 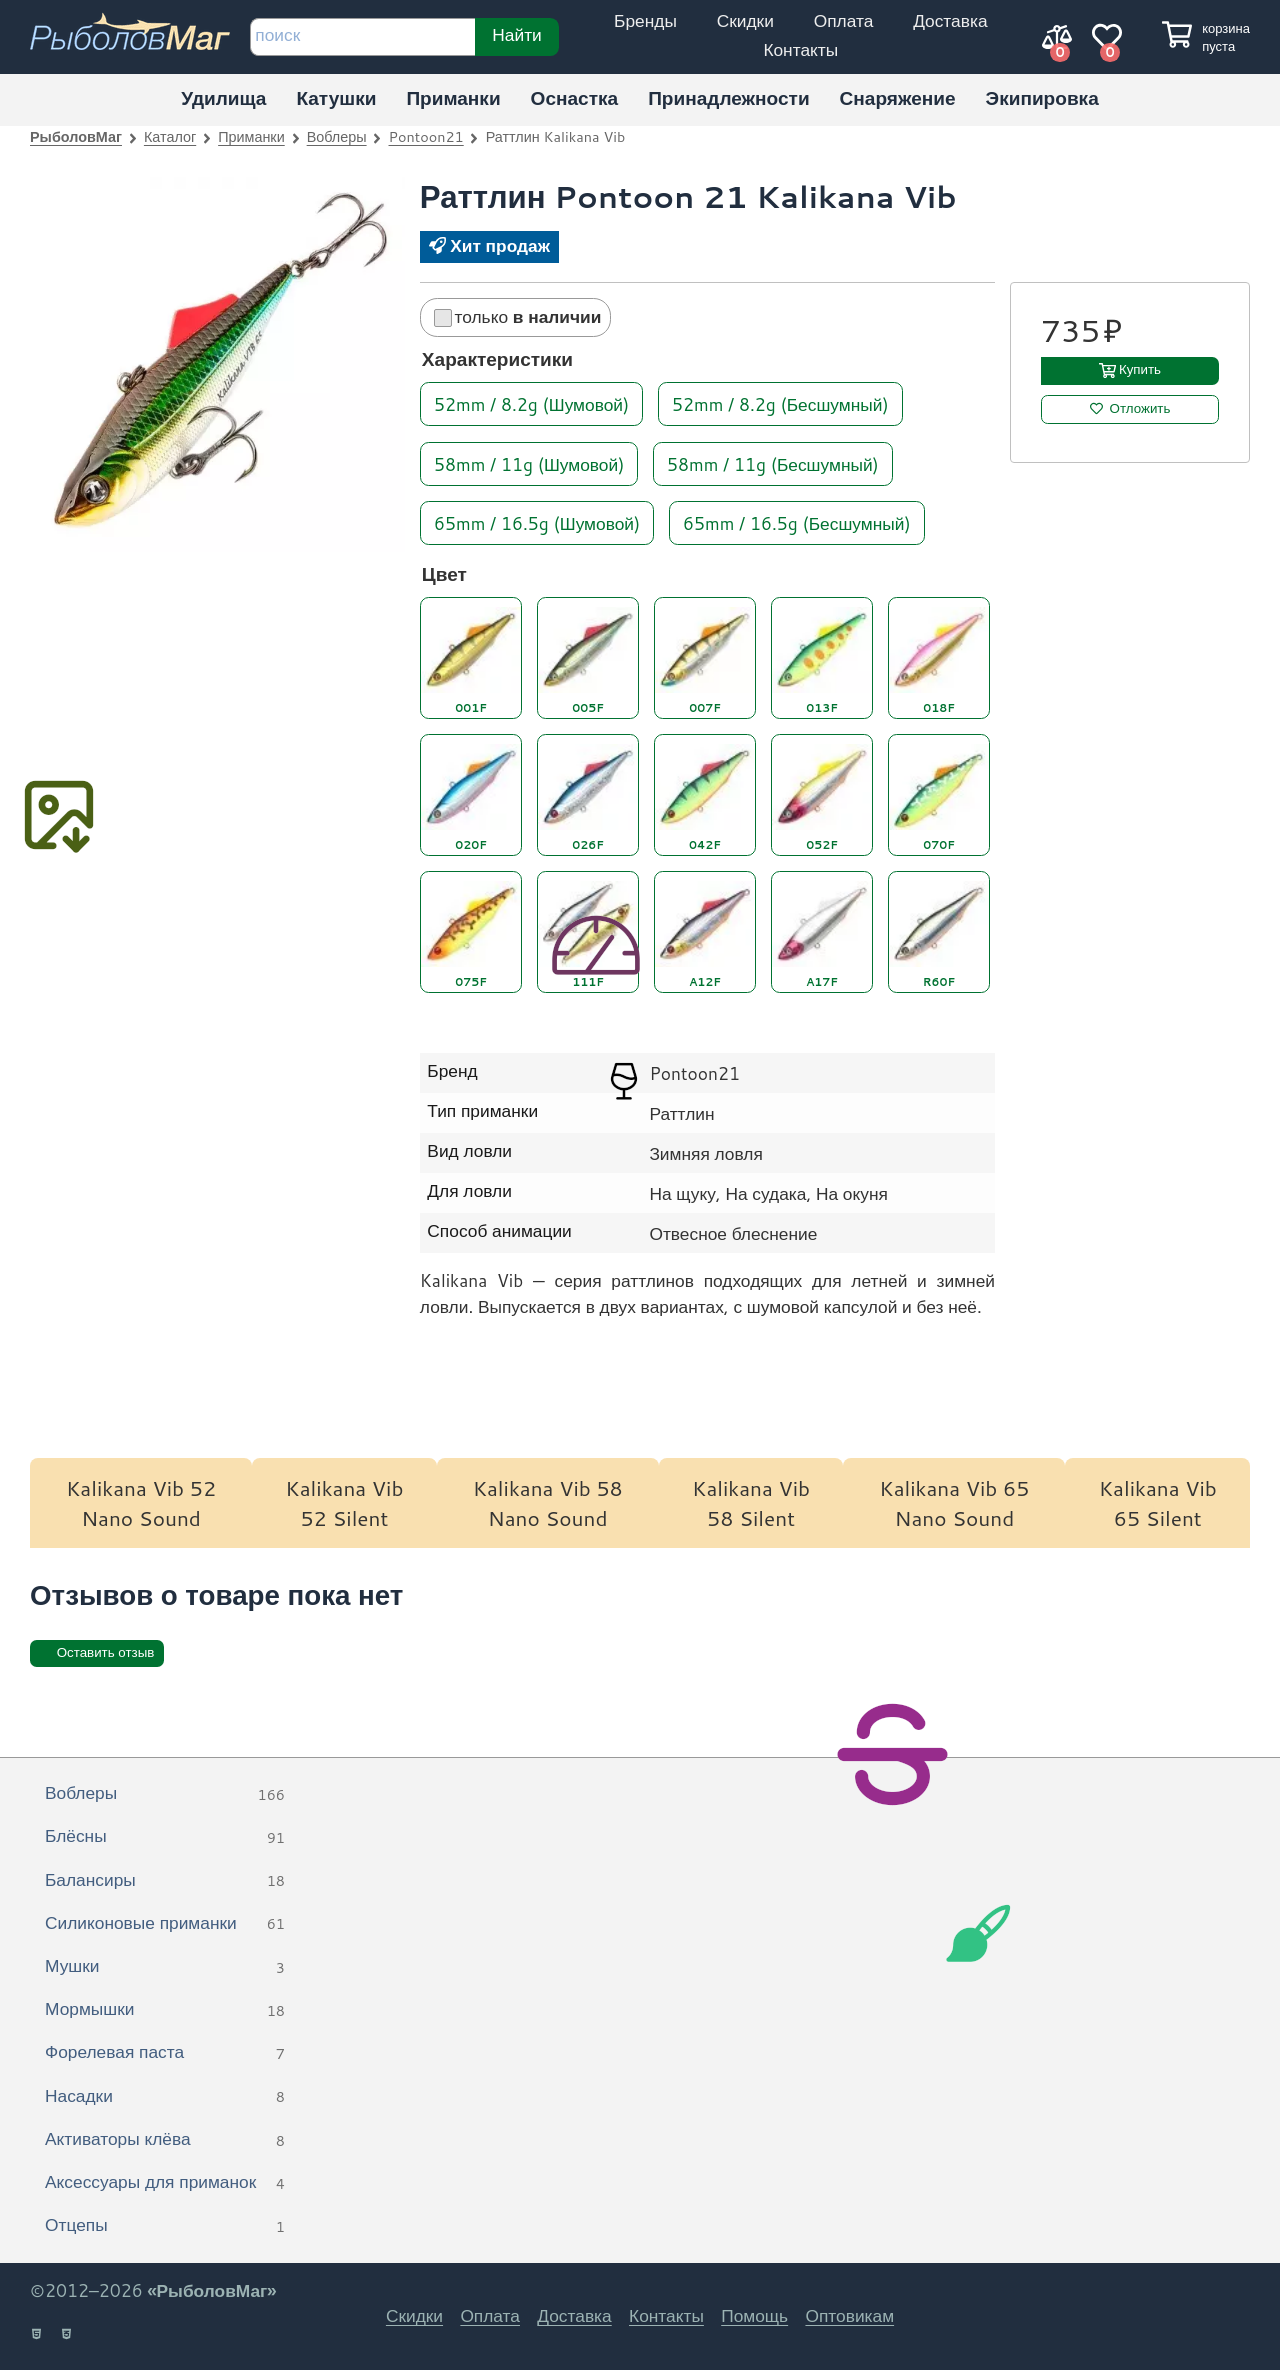 What do you see at coordinates (892, 1754) in the screenshot?
I see `apply strikethrough formatting to selected text` at bounding box center [892, 1754].